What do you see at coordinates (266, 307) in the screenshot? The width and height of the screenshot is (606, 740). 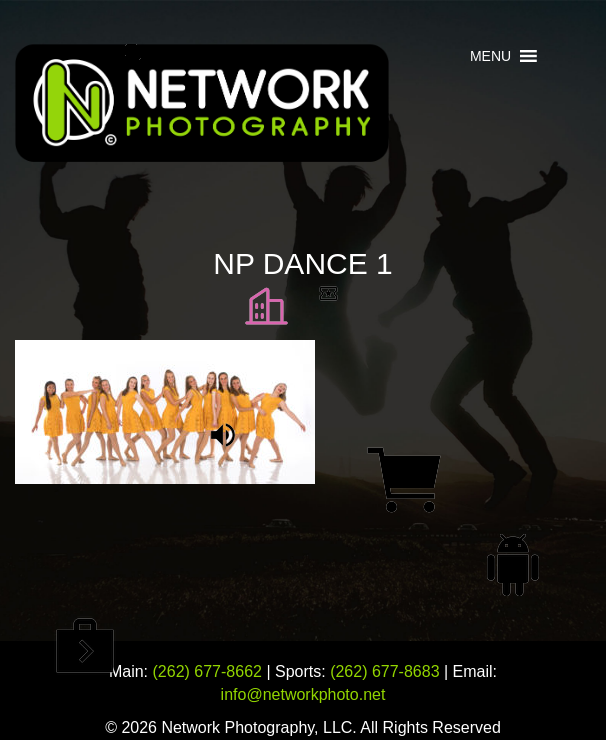 I see `view nearby buildings or properties` at bounding box center [266, 307].